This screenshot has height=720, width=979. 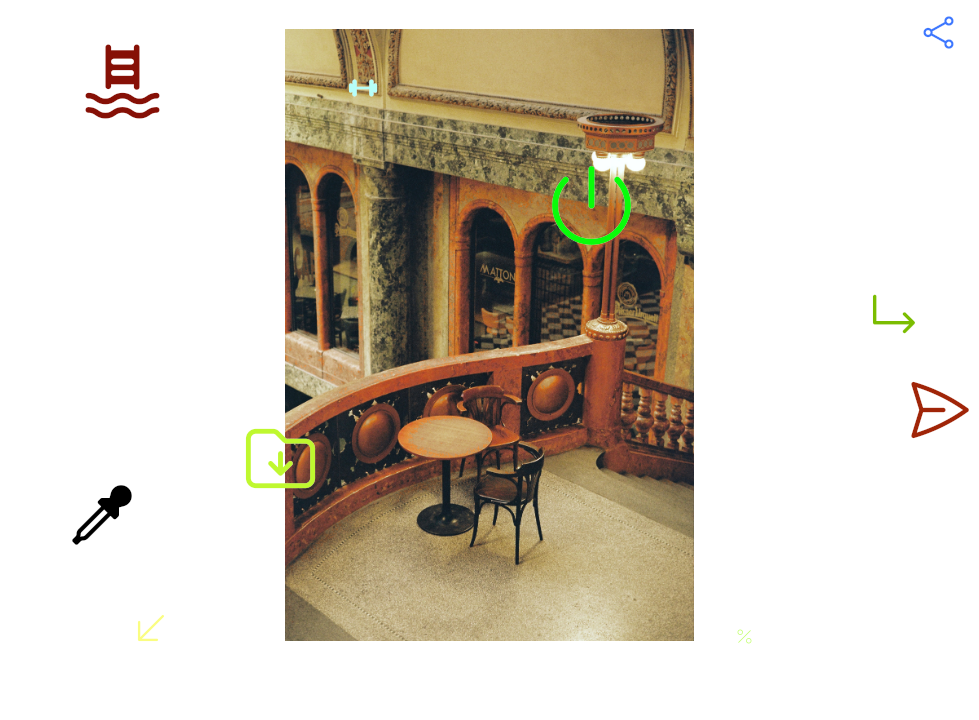 What do you see at coordinates (102, 515) in the screenshot?
I see `pick a color from the canvas` at bounding box center [102, 515].